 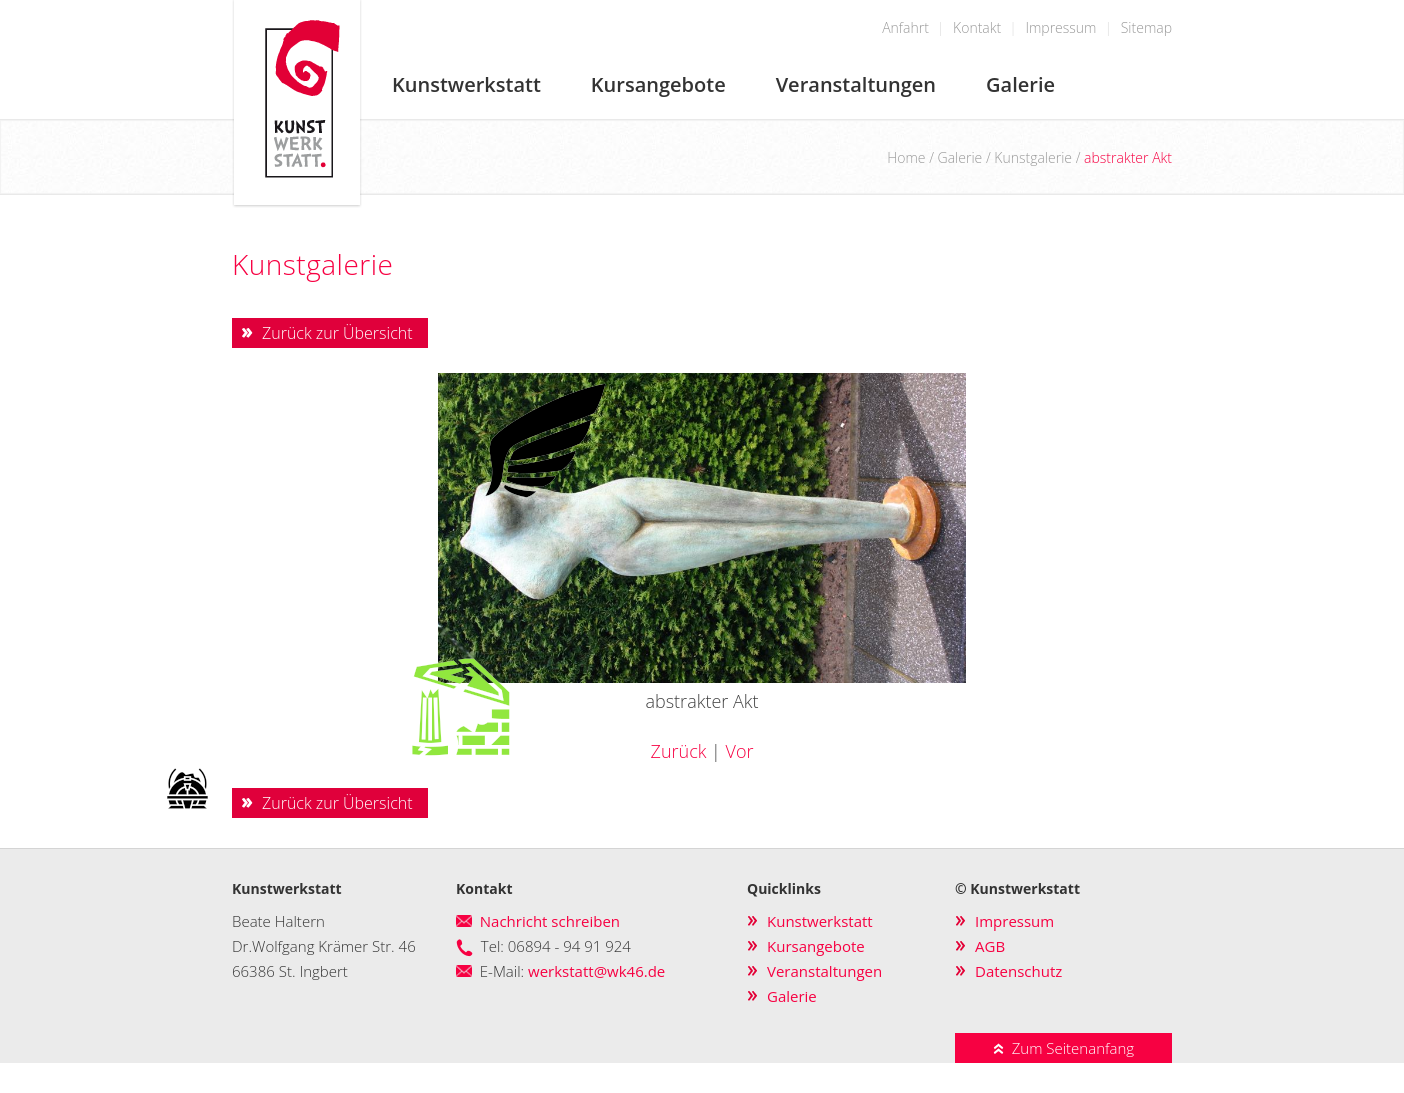 What do you see at coordinates (187, 788) in the screenshot?
I see `access grain storage facilities` at bounding box center [187, 788].